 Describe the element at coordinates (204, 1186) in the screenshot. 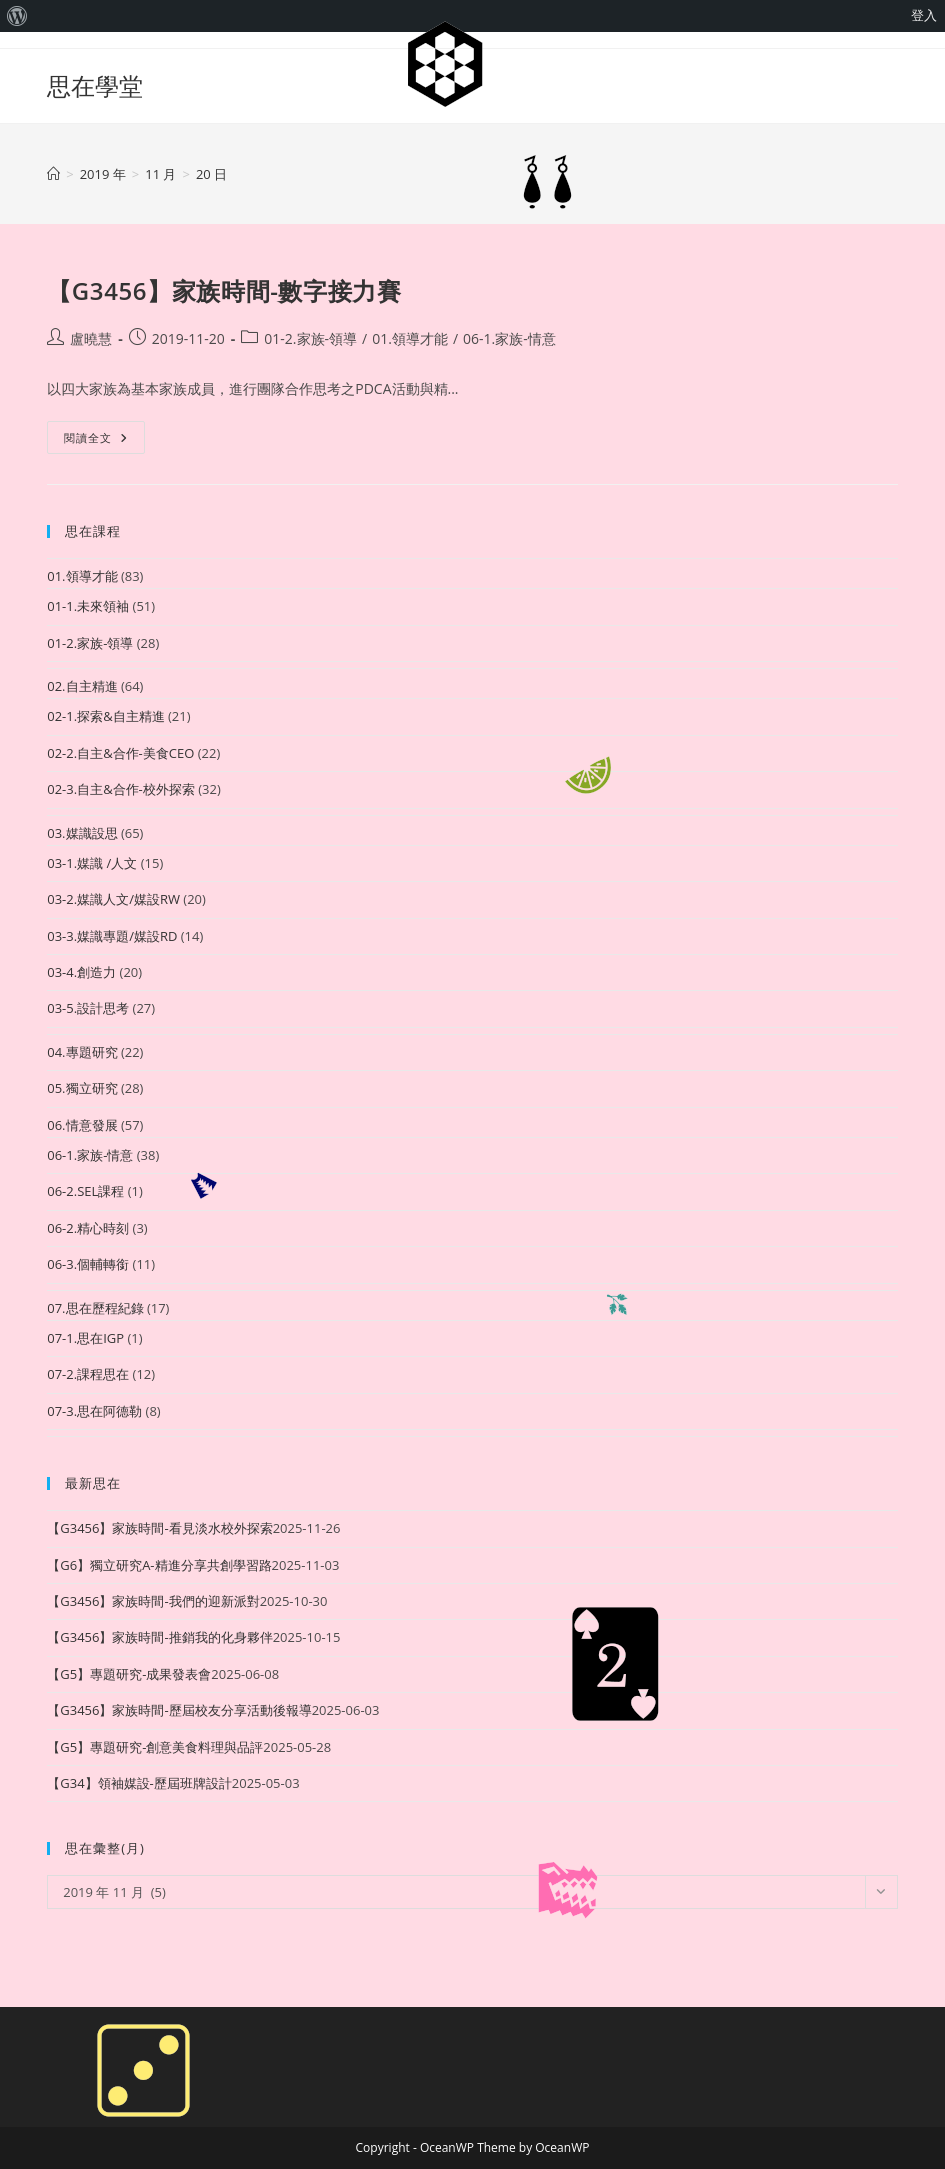

I see `attach or clip items together` at that location.